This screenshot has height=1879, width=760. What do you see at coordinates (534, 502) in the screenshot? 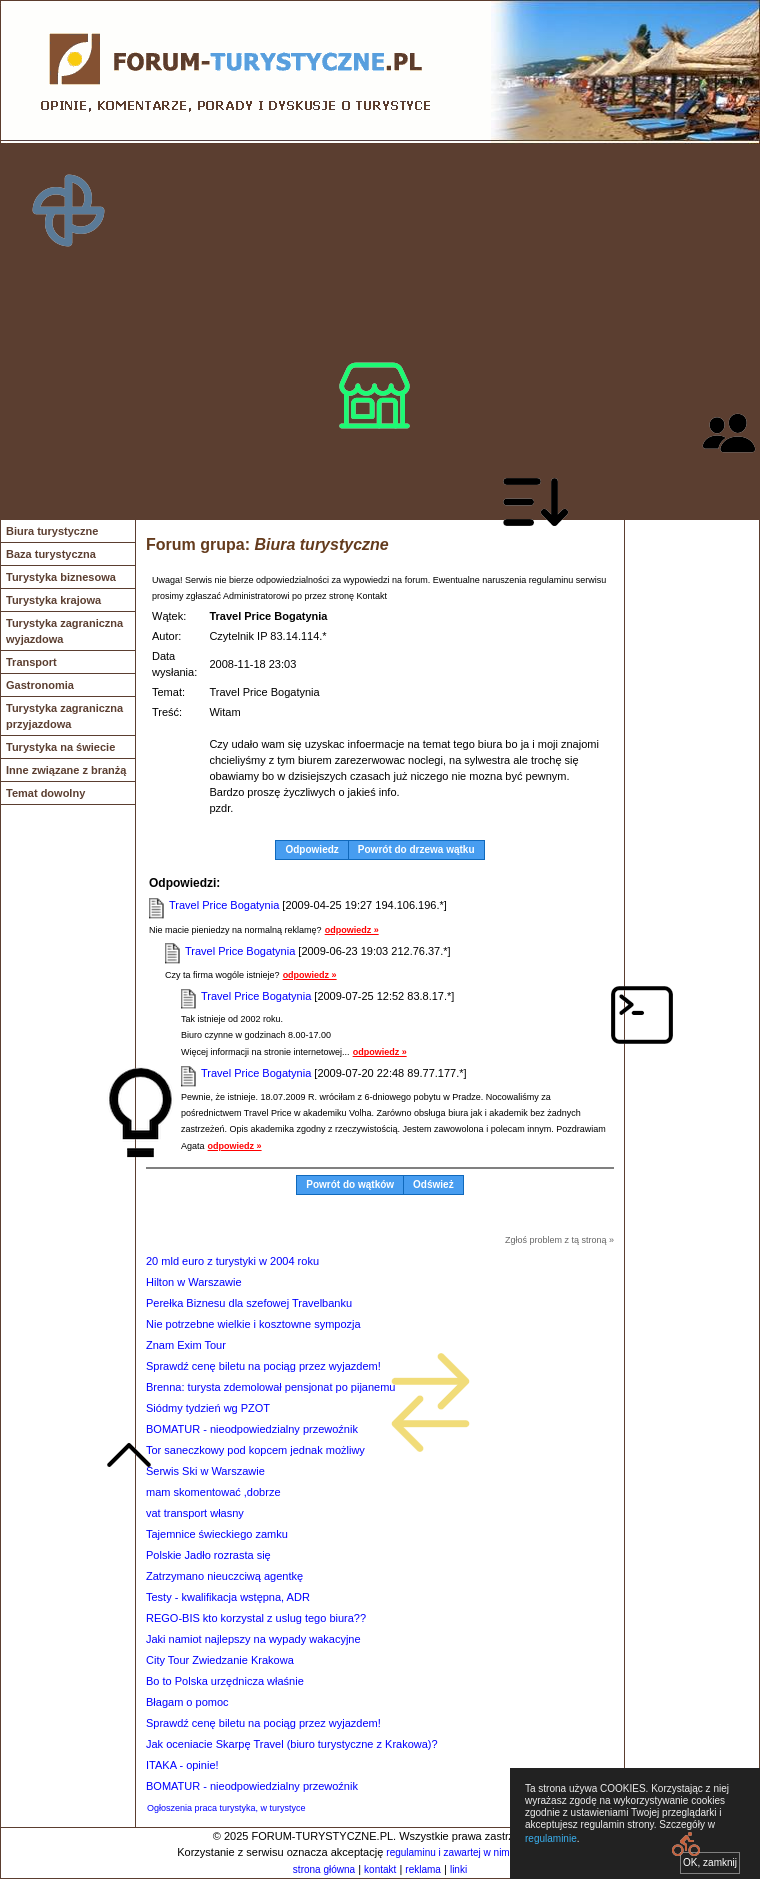
I see `sort items in descending order` at bounding box center [534, 502].